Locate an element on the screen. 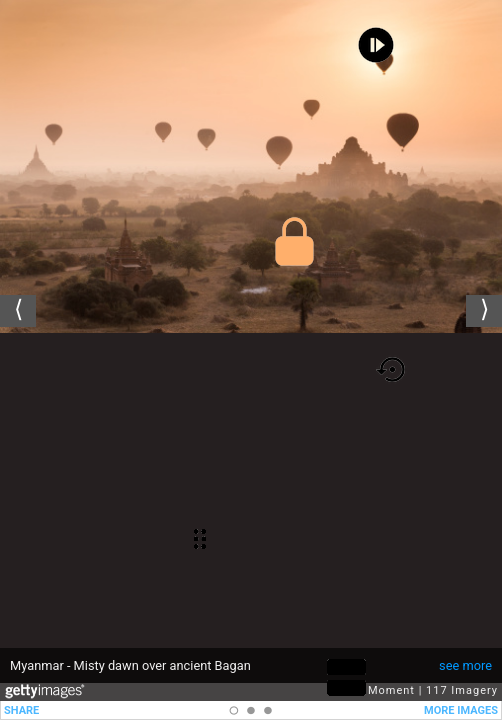 This screenshot has width=502, height=720. indicates a locked or secured item is located at coordinates (294, 241).